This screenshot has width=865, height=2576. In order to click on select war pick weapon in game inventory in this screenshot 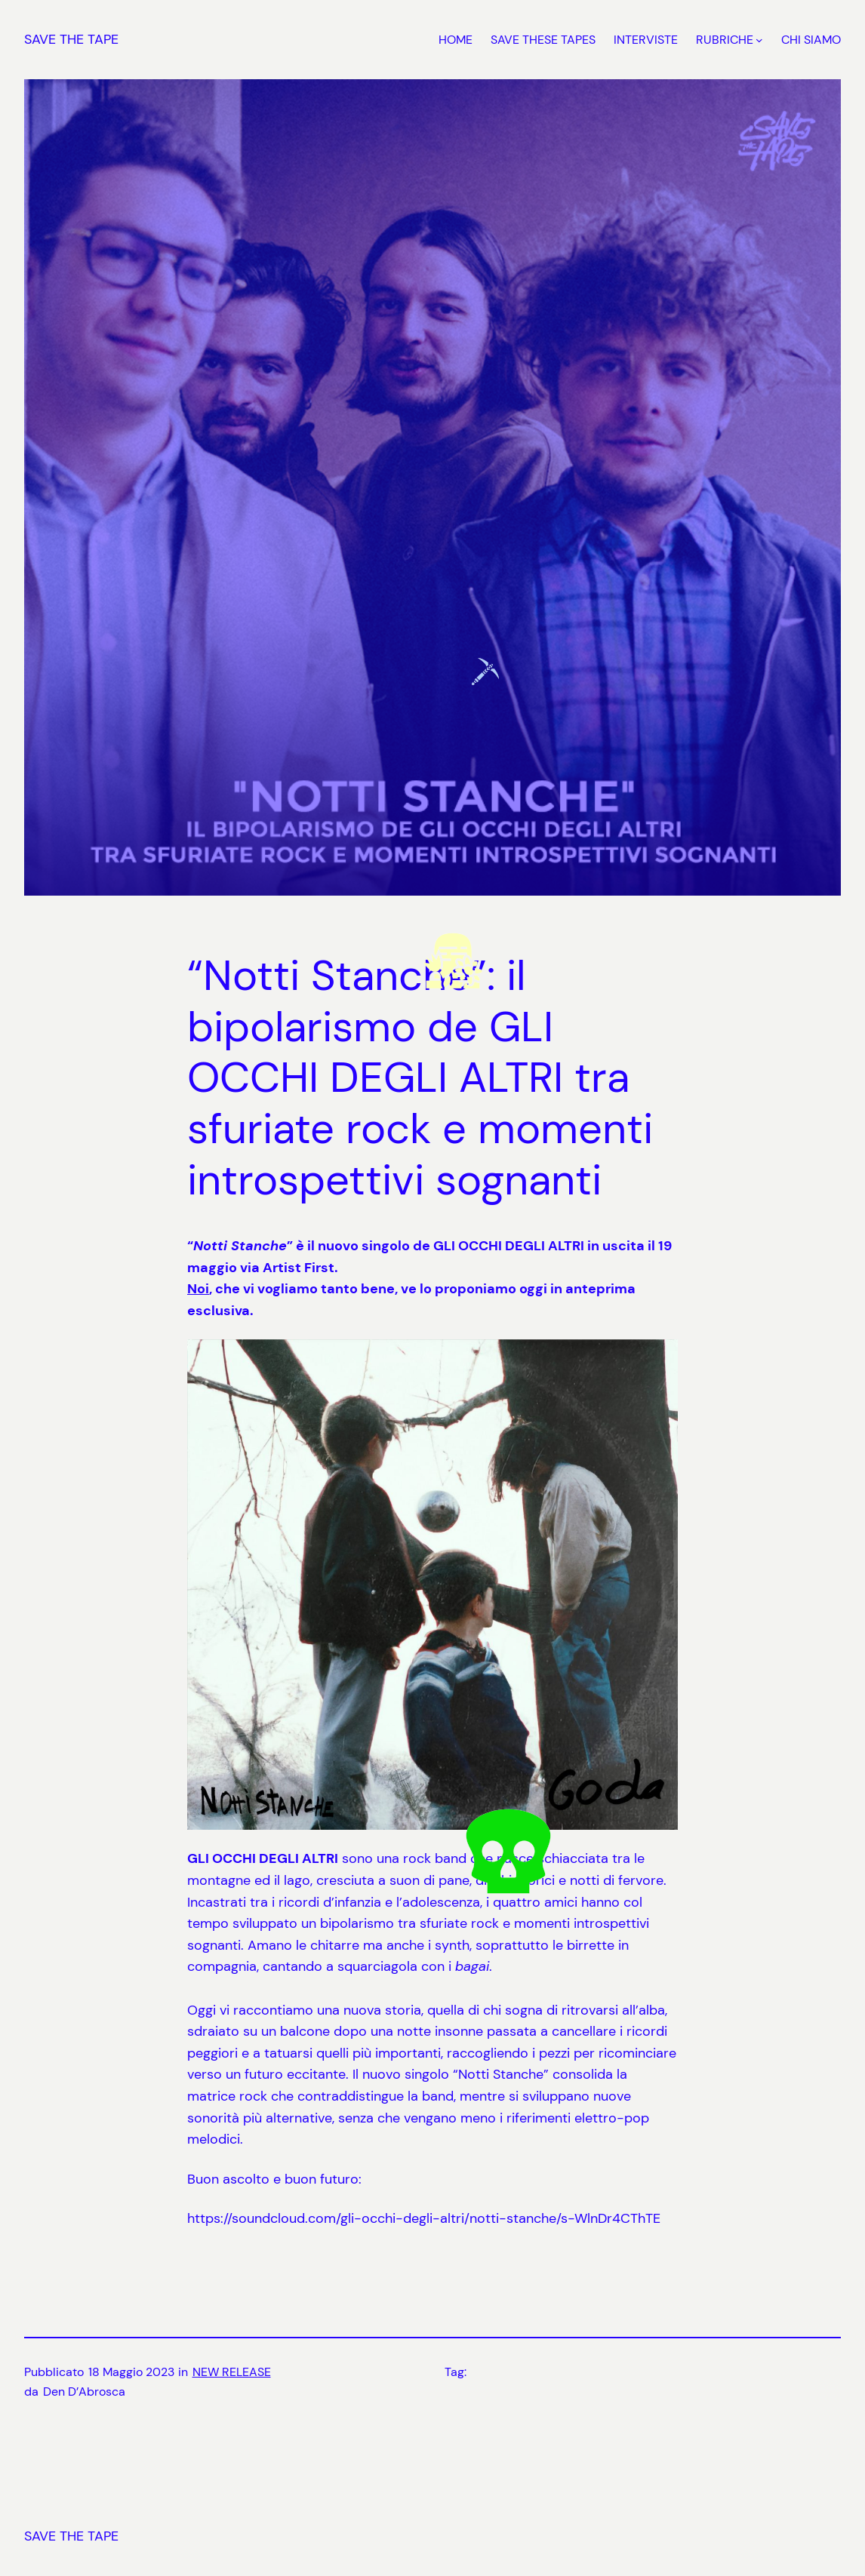, I will do `click(485, 672)`.